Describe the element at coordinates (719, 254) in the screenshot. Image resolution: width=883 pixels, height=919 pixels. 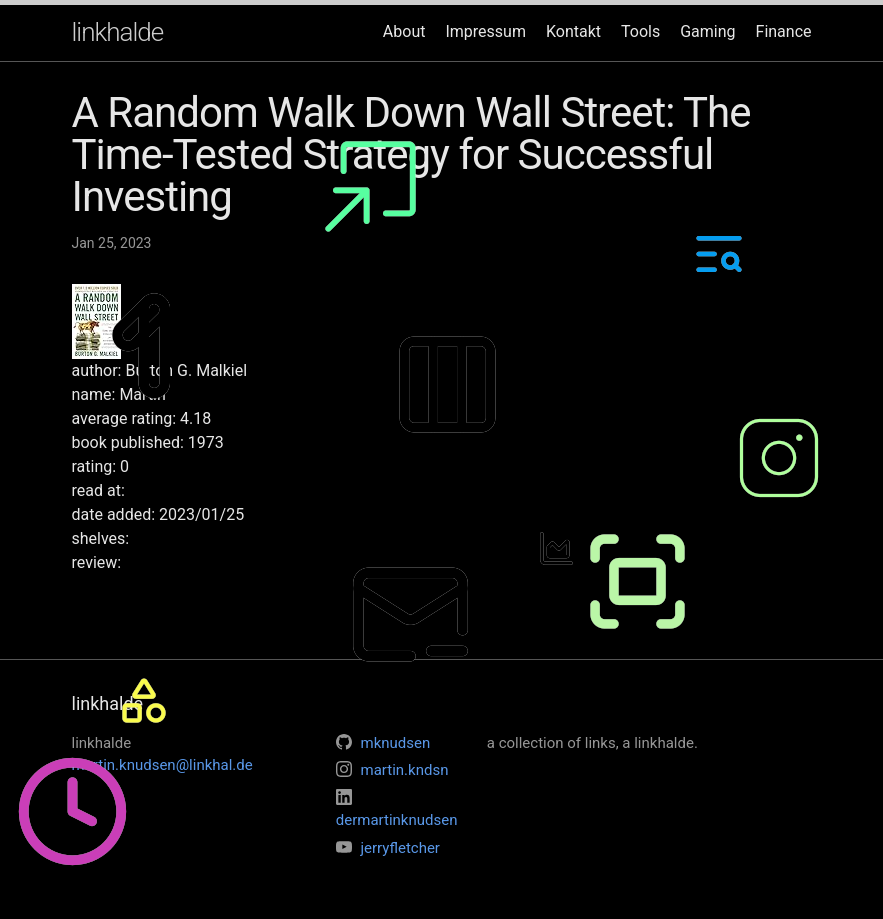
I see `search within text or document content` at that location.